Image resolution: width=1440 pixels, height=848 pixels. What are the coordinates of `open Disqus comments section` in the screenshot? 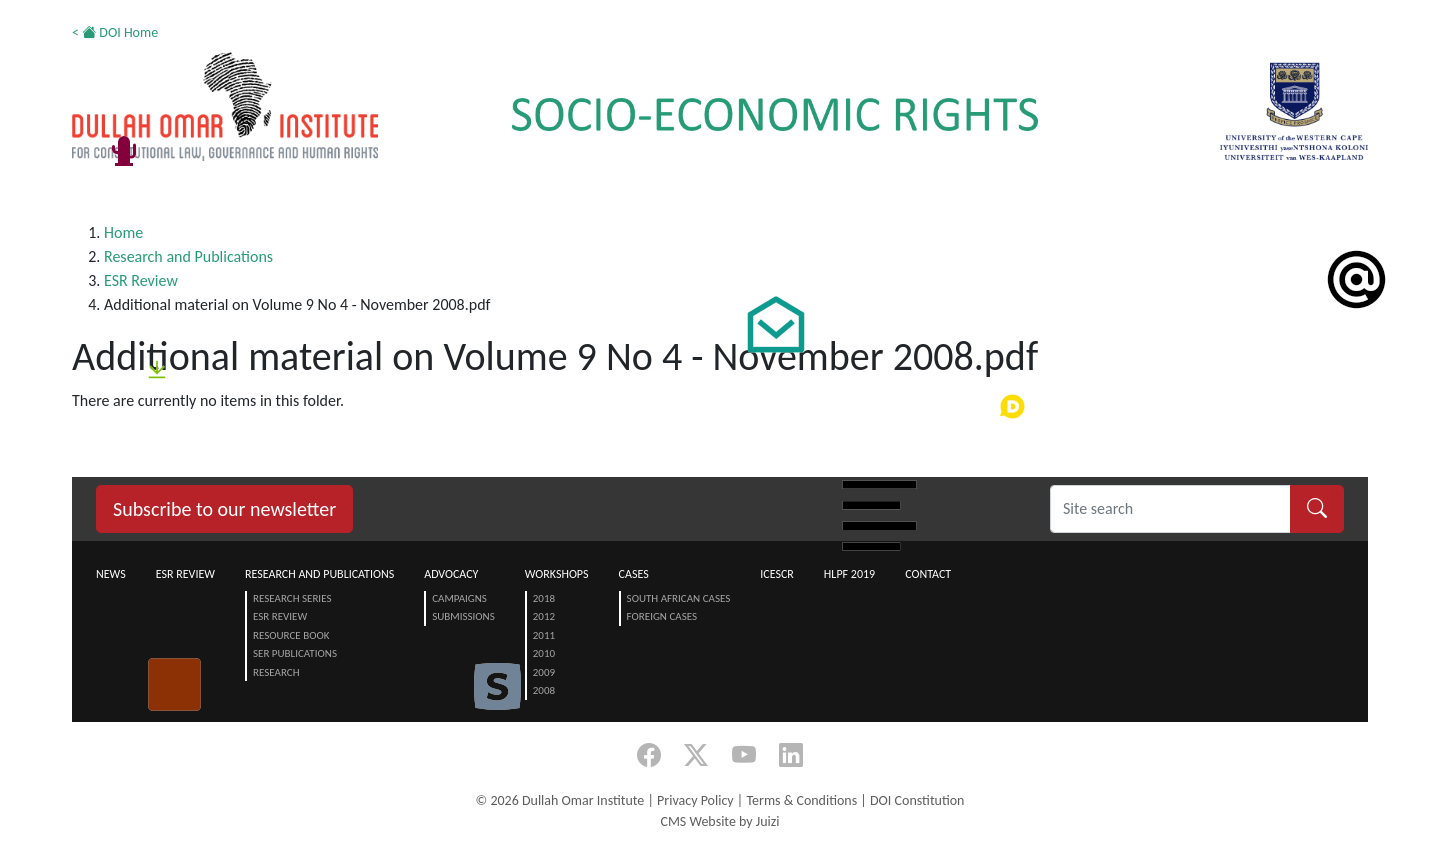 It's located at (1012, 406).